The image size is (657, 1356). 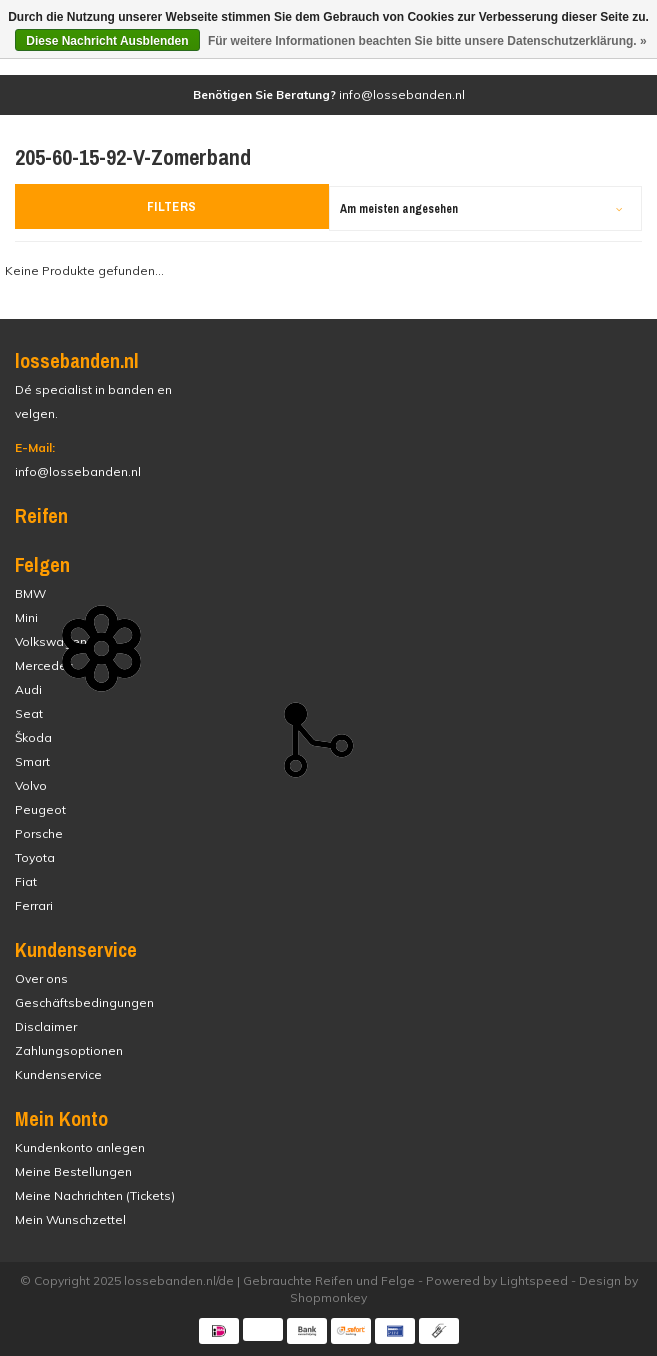 What do you see at coordinates (313, 740) in the screenshot?
I see `merge branches in version control` at bounding box center [313, 740].